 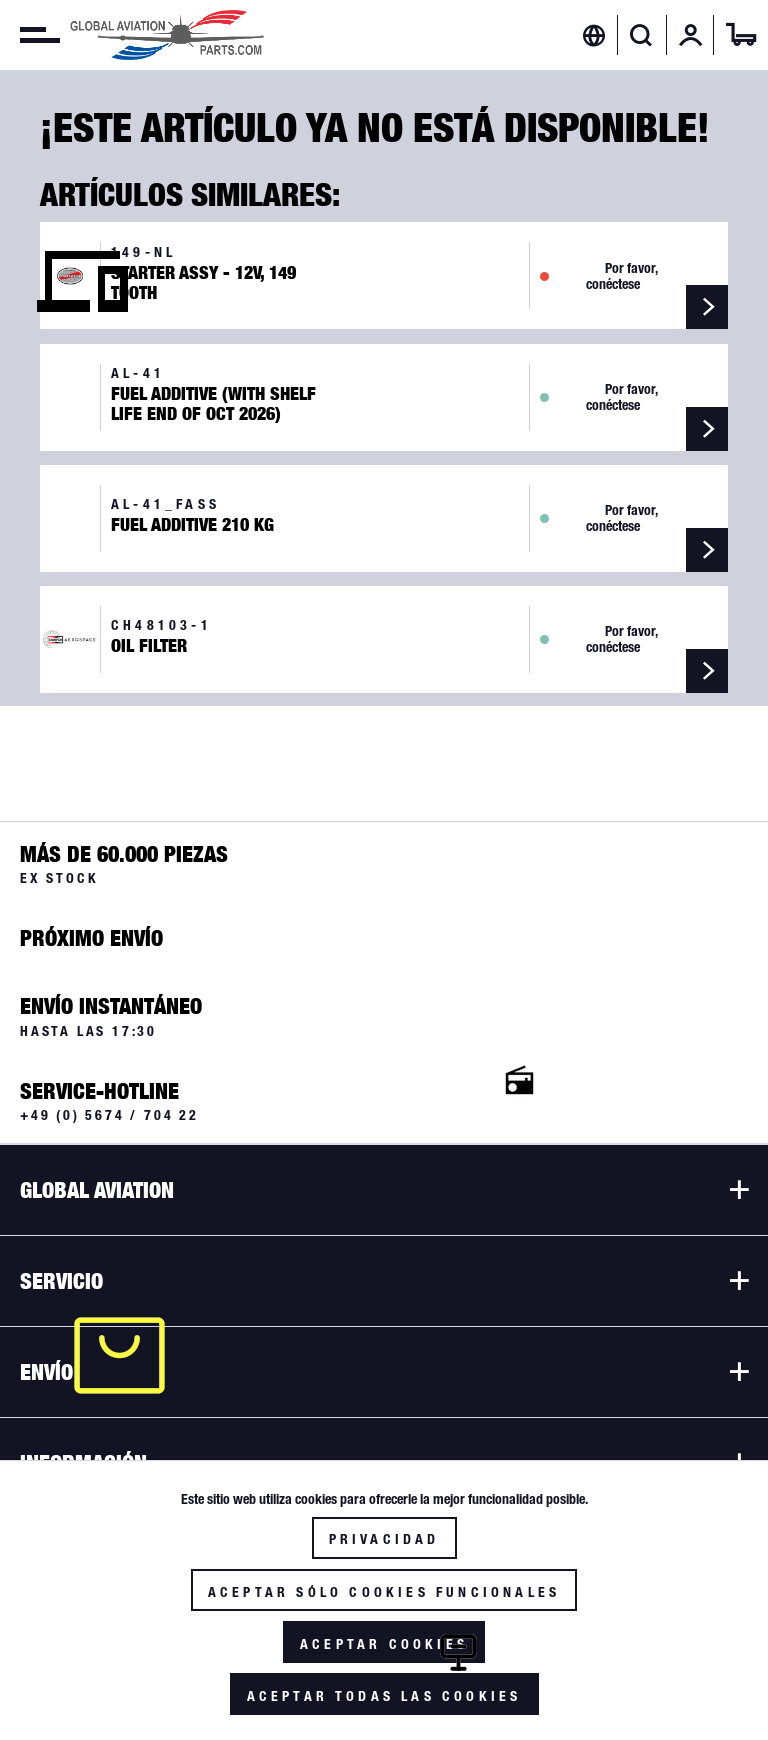 I want to click on indicates a reserved spot or area, so click(x=458, y=1652).